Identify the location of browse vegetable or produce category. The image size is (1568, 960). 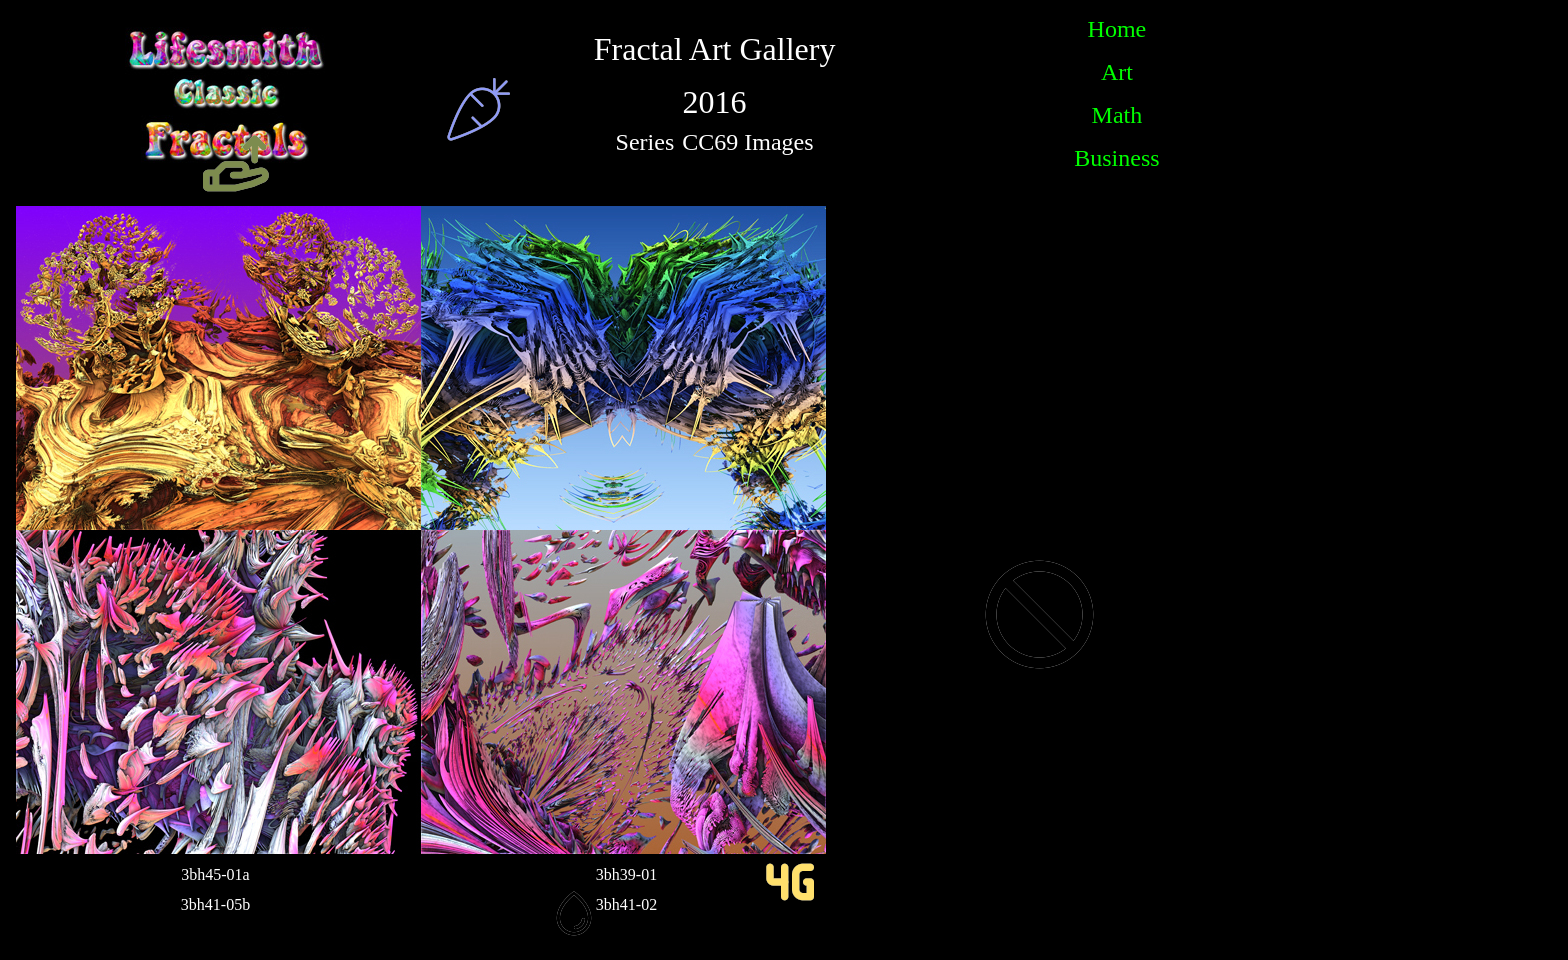
(477, 110).